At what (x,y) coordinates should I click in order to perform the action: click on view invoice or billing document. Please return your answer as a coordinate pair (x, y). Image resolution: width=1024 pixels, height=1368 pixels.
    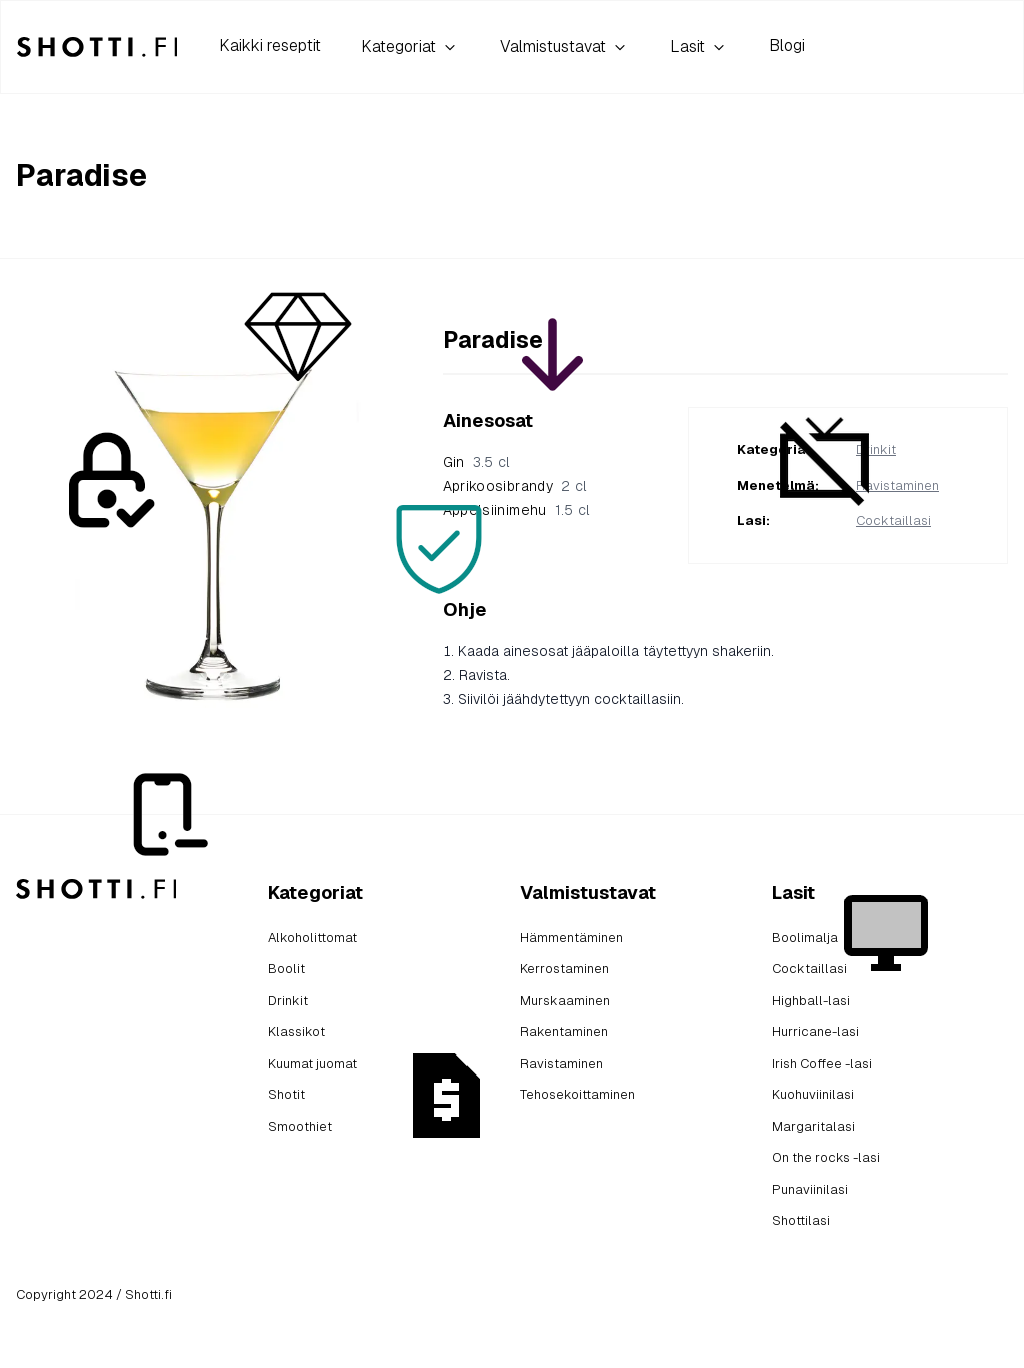
    Looking at the image, I should click on (446, 1095).